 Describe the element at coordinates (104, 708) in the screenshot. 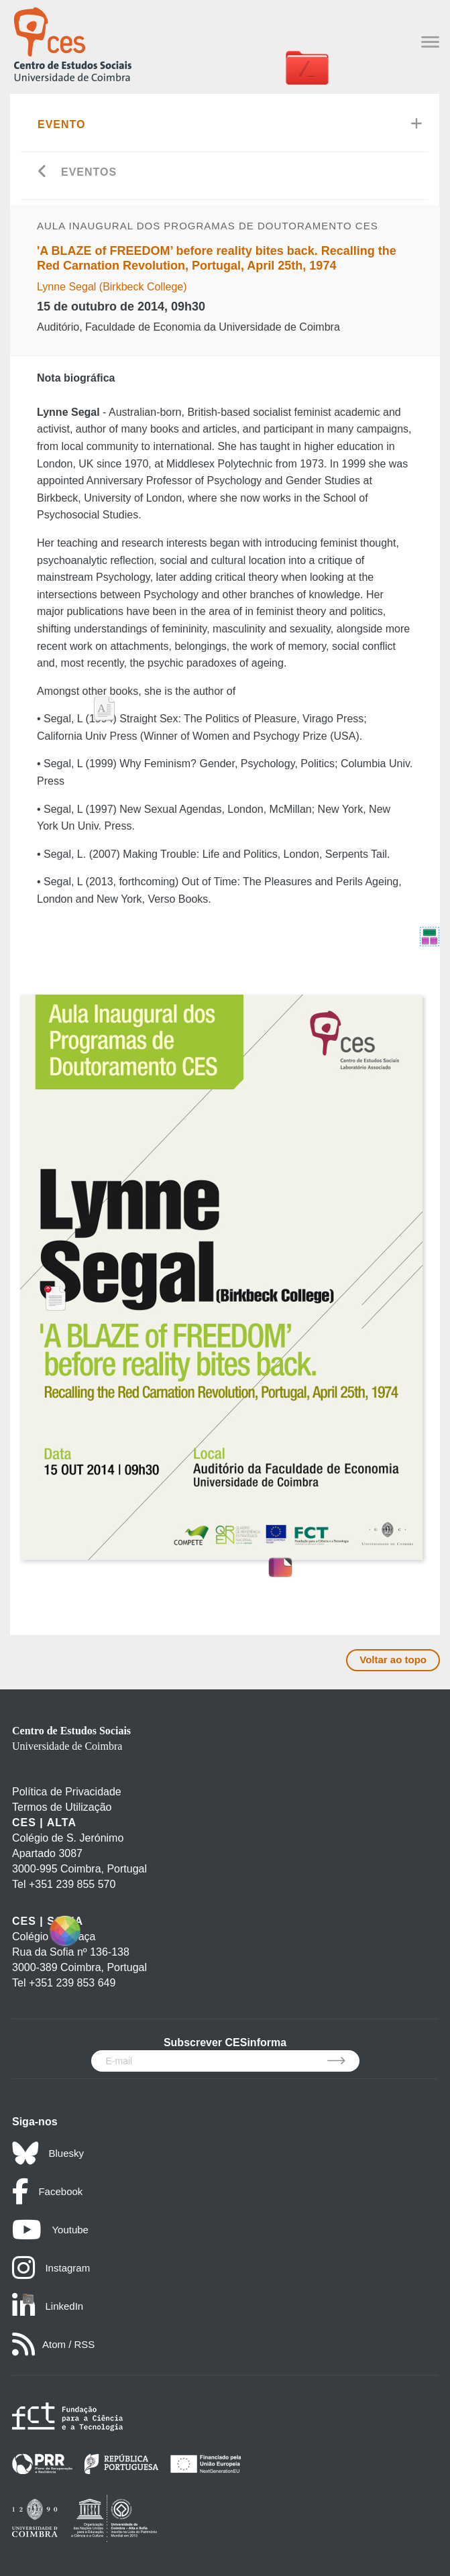

I see `open a rich text document` at that location.